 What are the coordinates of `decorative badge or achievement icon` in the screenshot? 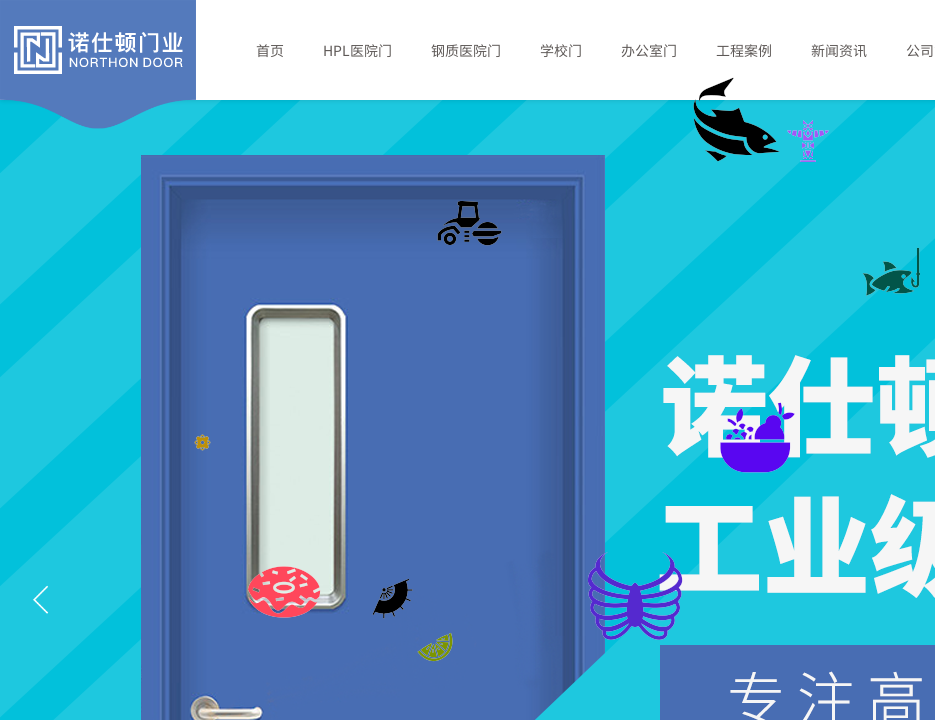 It's located at (202, 442).